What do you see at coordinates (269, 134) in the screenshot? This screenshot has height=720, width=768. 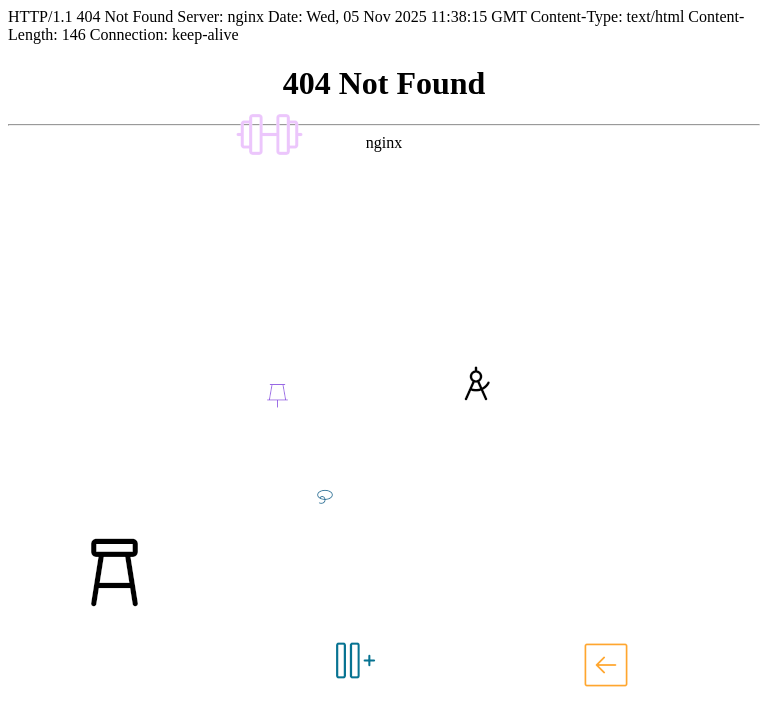 I see `access workout or fitness features` at bounding box center [269, 134].